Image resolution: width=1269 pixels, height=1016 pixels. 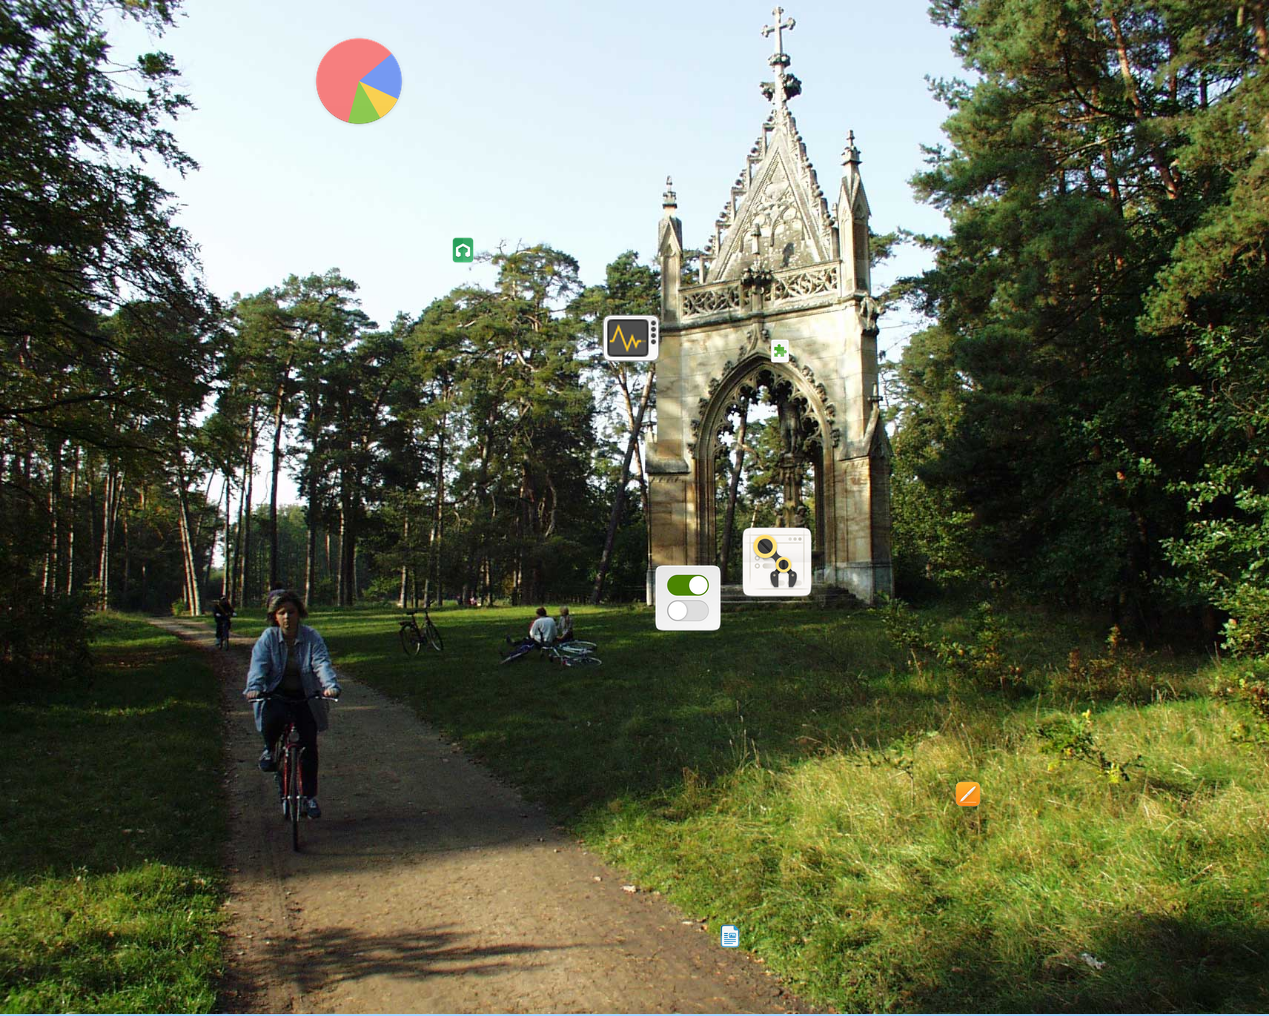 I want to click on open GNOME Builder development environment, so click(x=777, y=562).